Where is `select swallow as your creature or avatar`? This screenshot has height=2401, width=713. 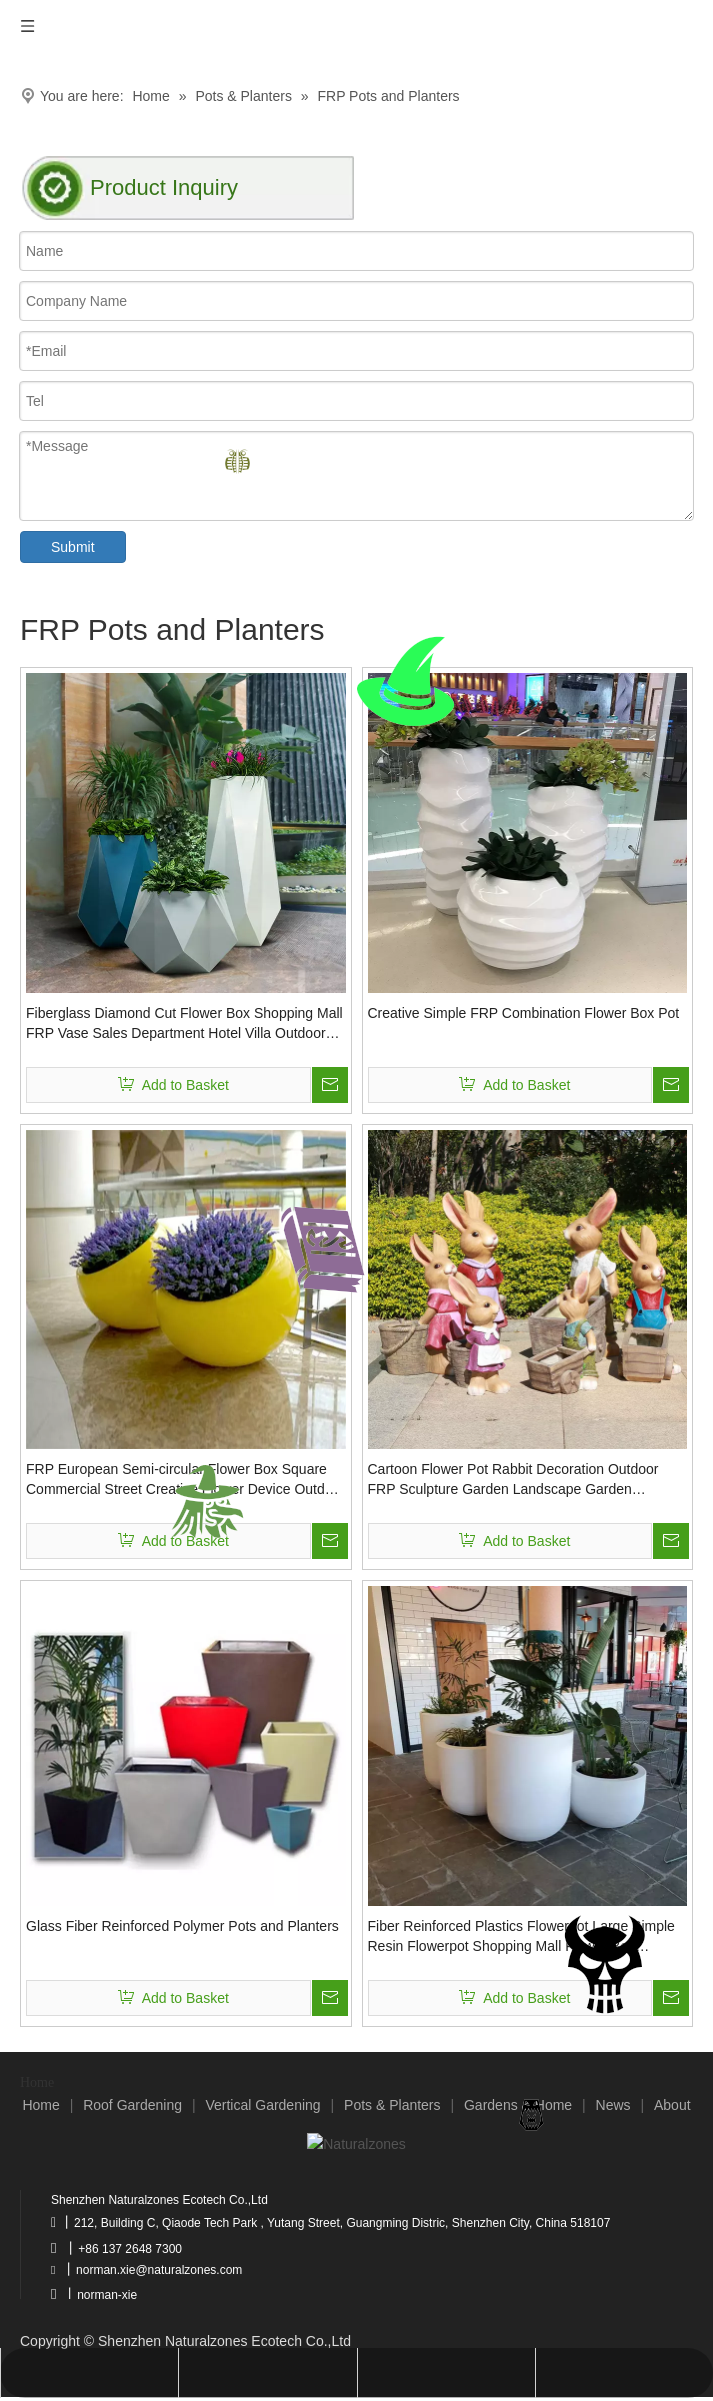
select swallow as your creature or avatar is located at coordinates (532, 2115).